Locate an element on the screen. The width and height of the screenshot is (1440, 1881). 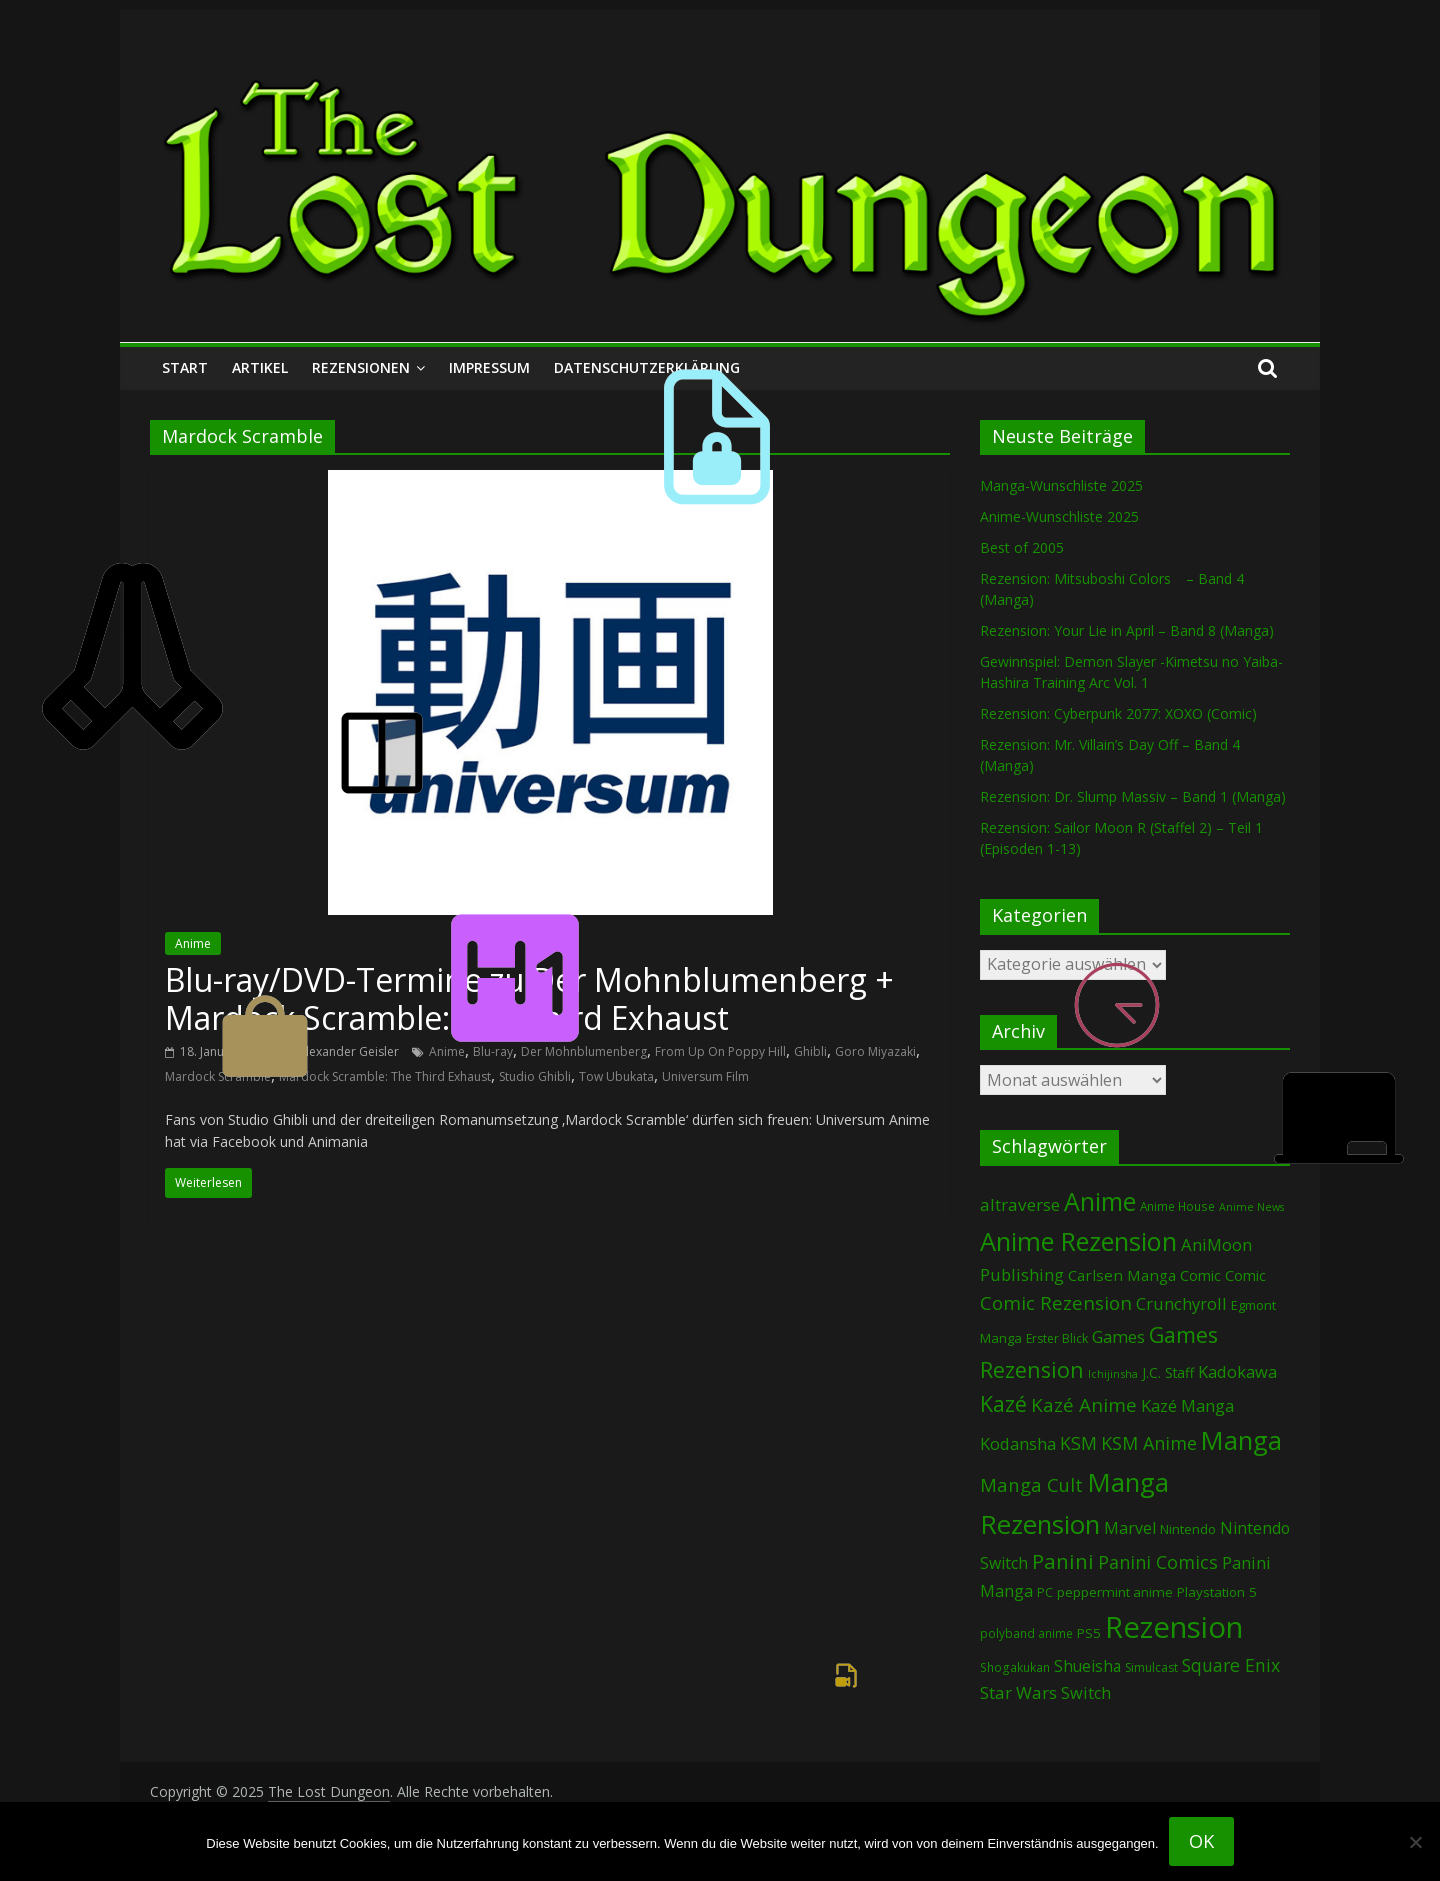
format text as heading level 1 is located at coordinates (515, 978).